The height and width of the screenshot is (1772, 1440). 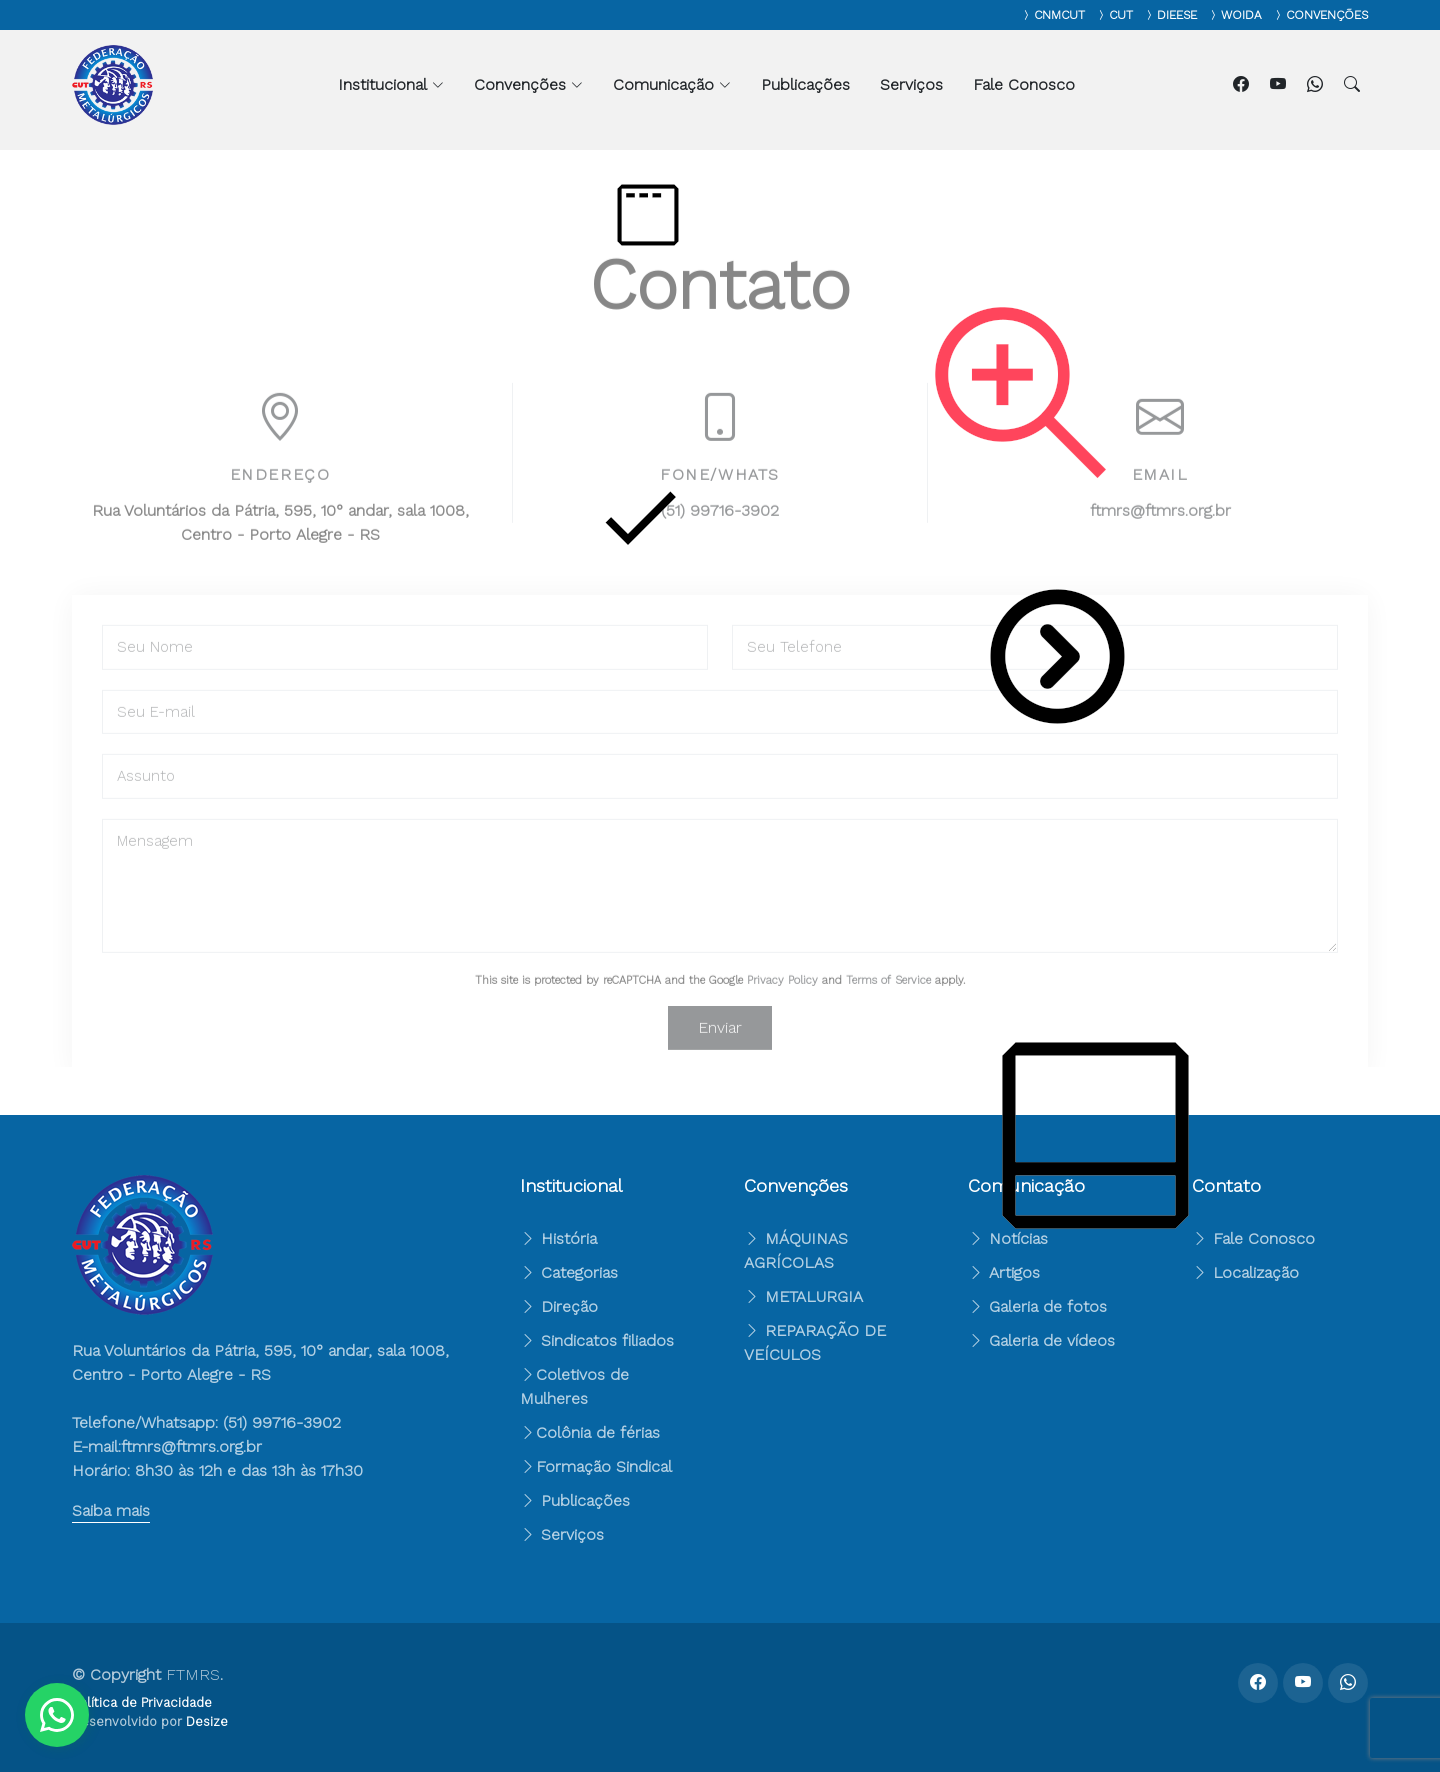 What do you see at coordinates (1057, 656) in the screenshot?
I see `go to next item or step` at bounding box center [1057, 656].